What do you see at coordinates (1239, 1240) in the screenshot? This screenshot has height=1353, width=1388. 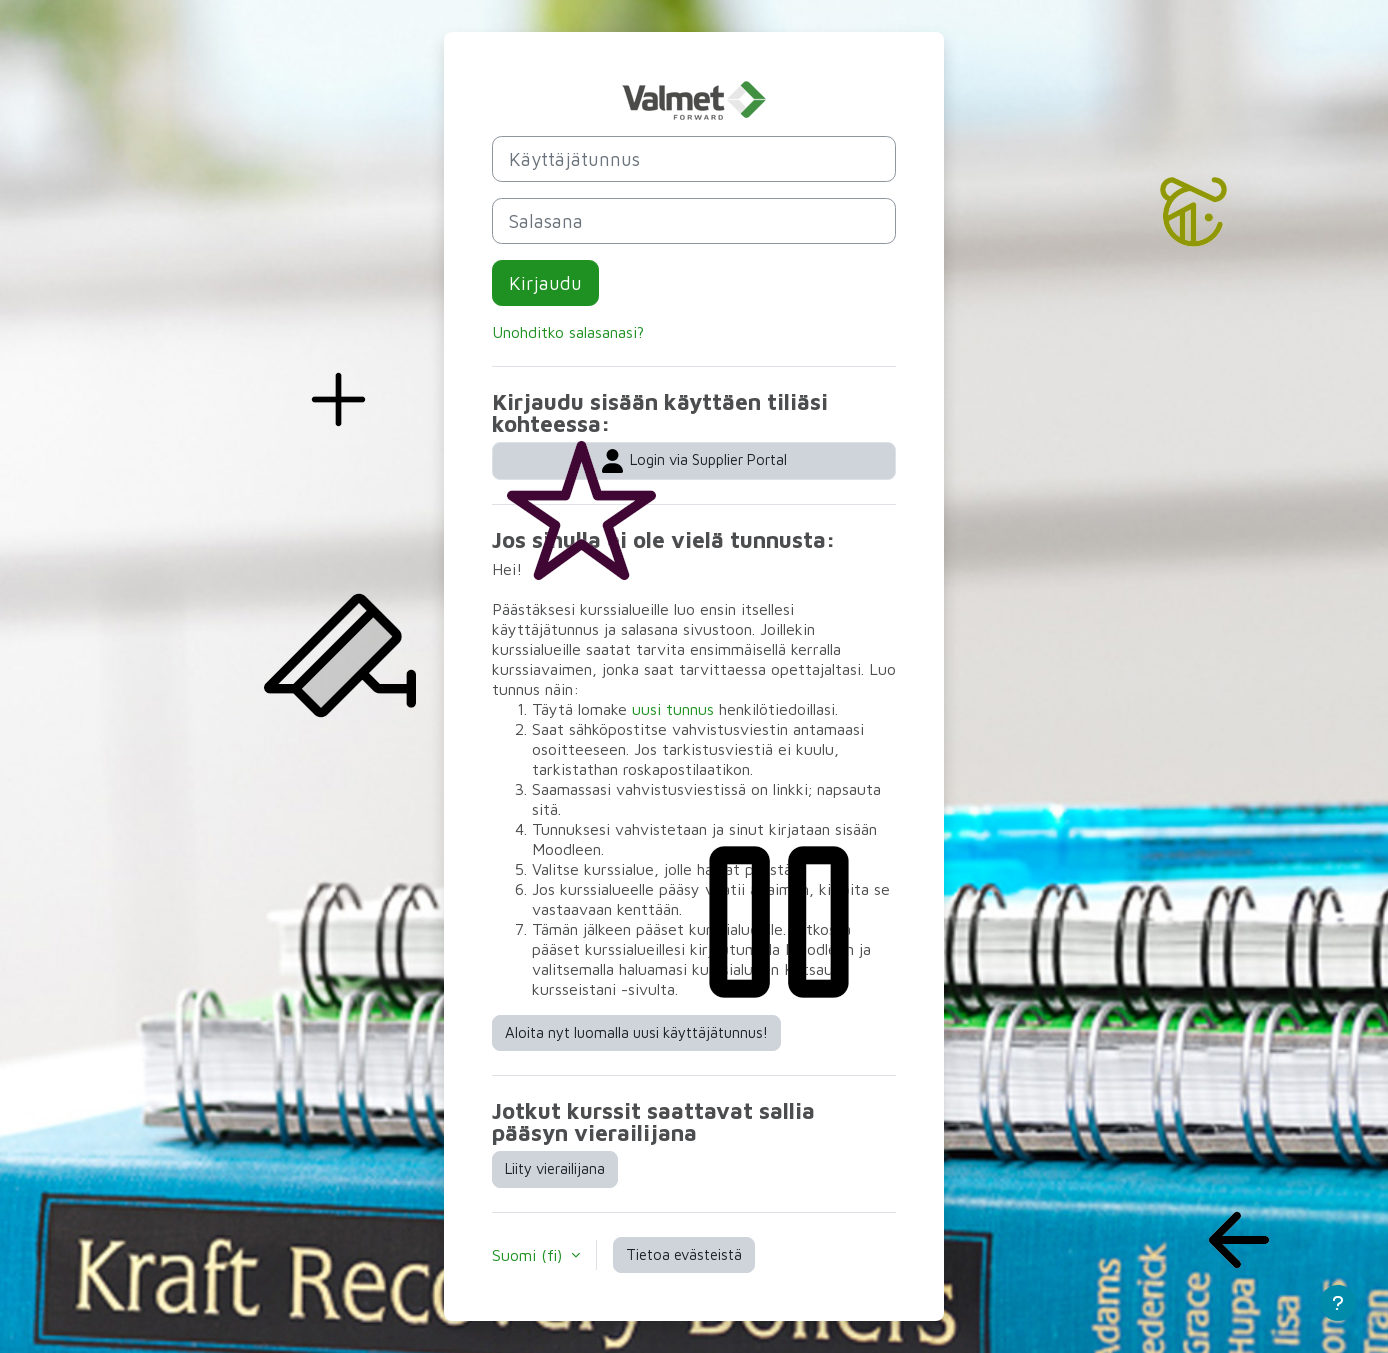 I see `go back to the previous screen` at bounding box center [1239, 1240].